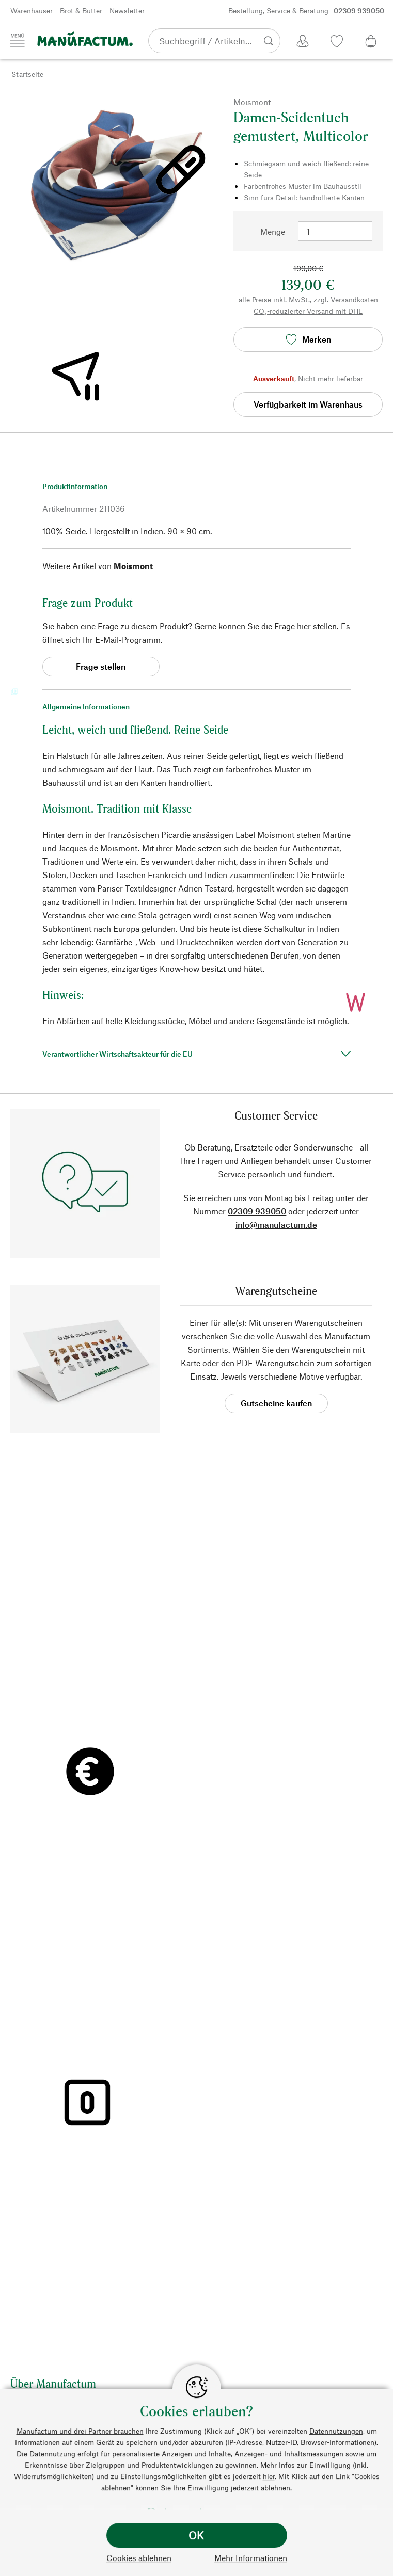 The width and height of the screenshot is (393, 2576). Describe the element at coordinates (76, 375) in the screenshot. I see `pause location sharing` at that location.